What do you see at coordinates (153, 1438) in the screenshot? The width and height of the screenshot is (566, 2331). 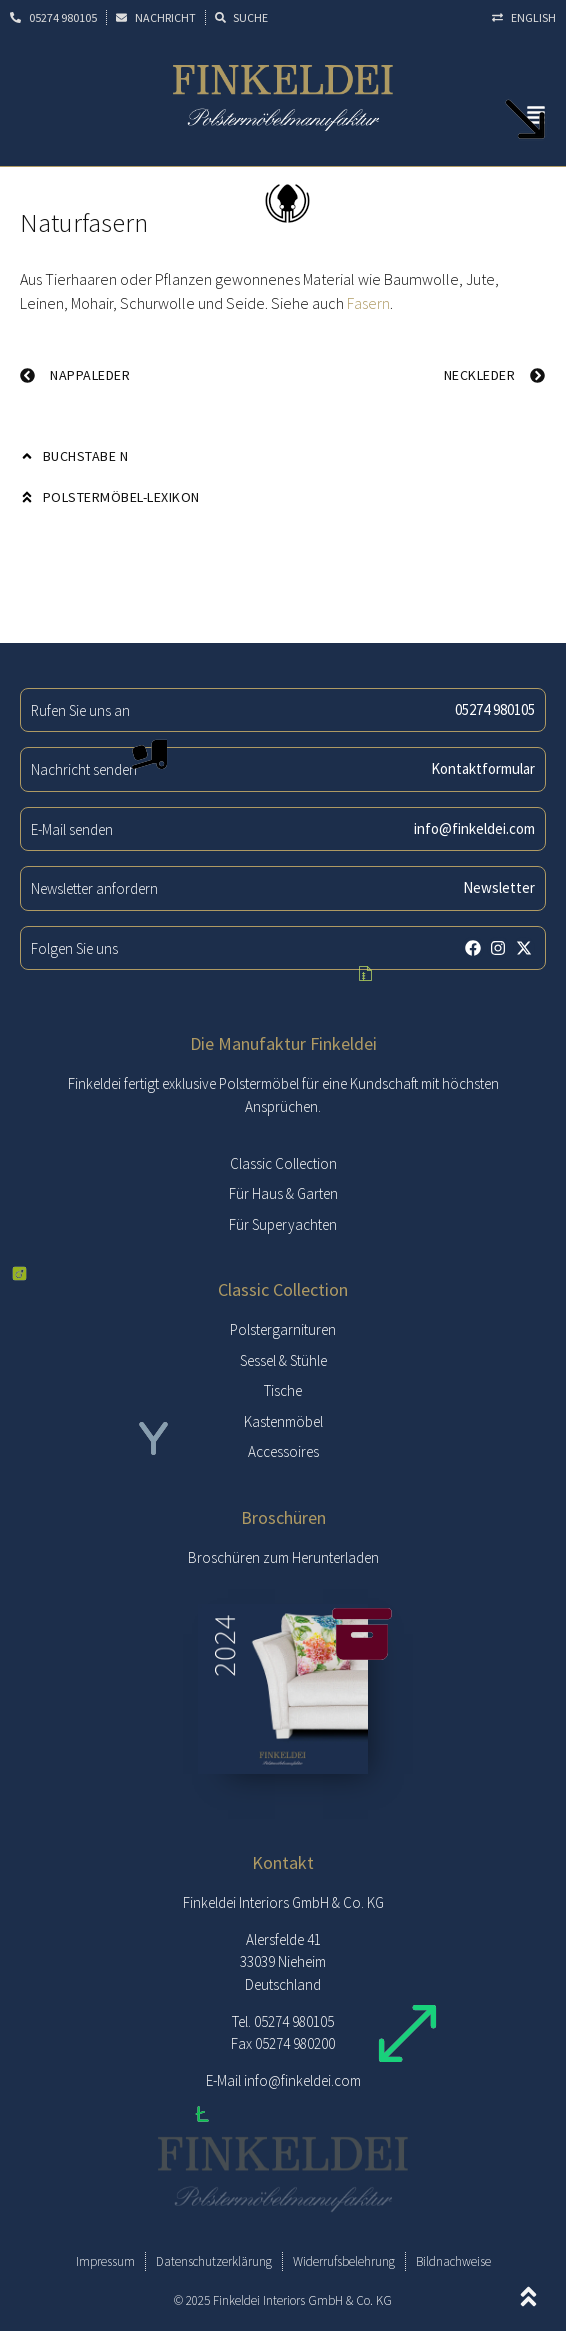 I see `represents the letter Y in text or labeling` at bounding box center [153, 1438].